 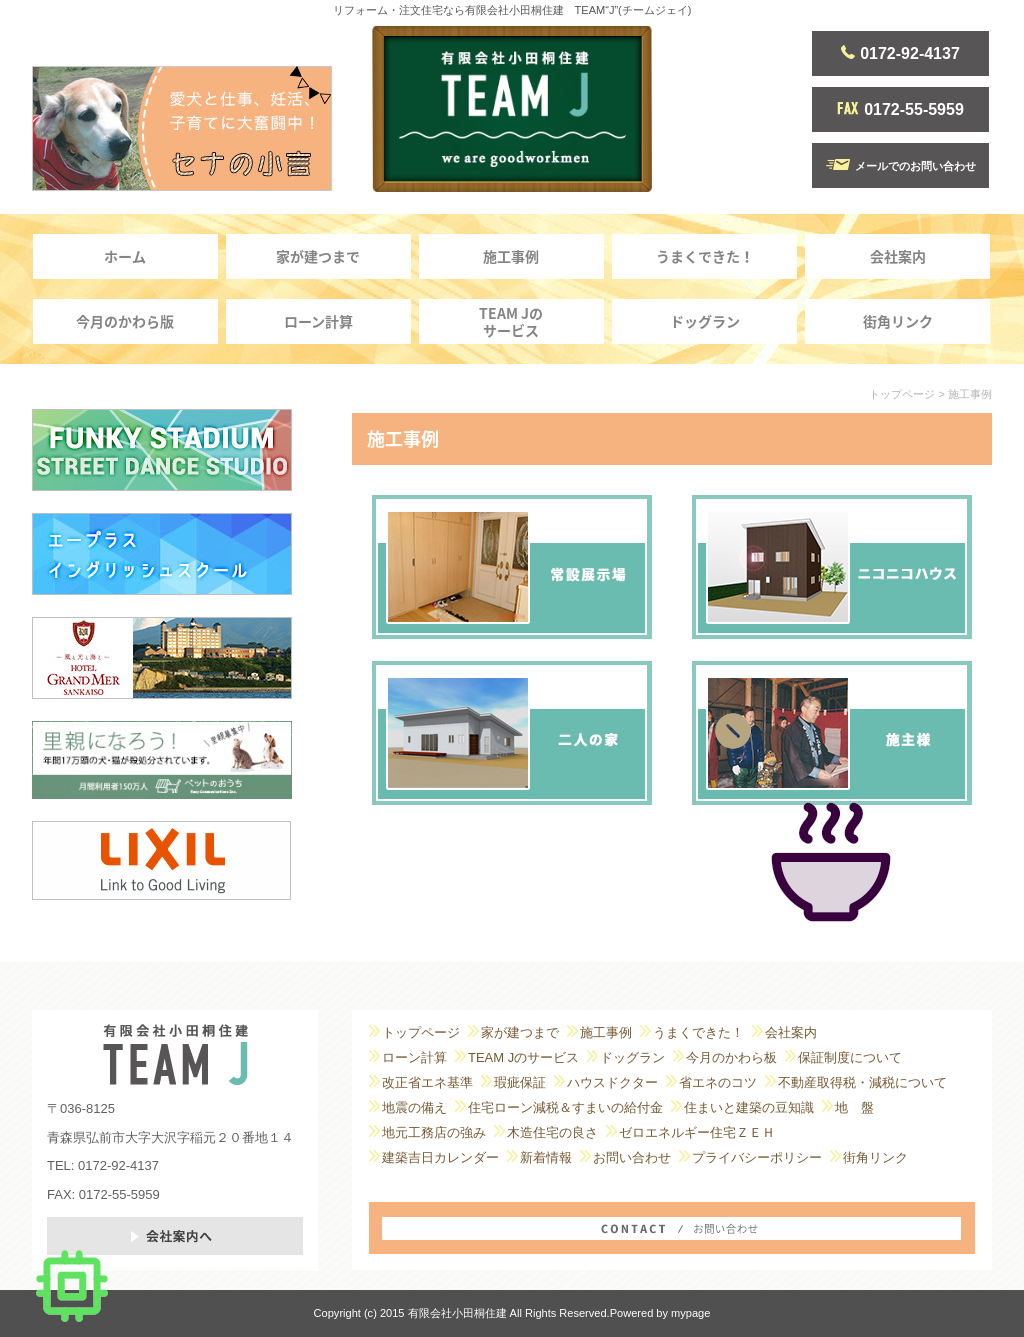 I want to click on indicates hot food or meal options, so click(x=831, y=862).